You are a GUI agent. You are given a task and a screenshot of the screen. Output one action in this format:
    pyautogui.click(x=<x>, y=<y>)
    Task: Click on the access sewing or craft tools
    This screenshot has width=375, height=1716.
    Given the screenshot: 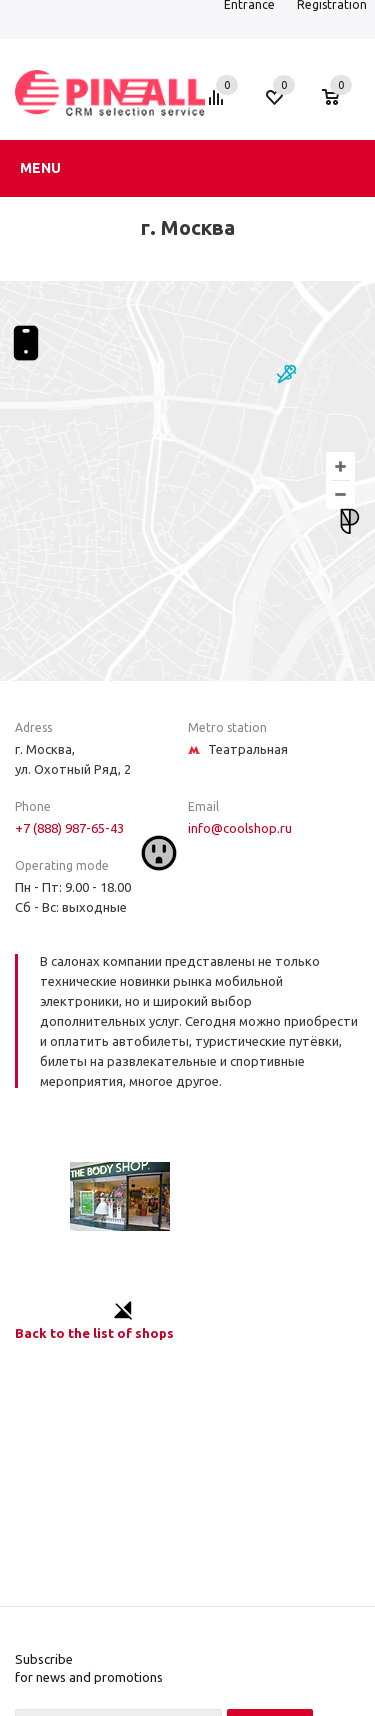 What is the action you would take?
    pyautogui.click(x=287, y=374)
    